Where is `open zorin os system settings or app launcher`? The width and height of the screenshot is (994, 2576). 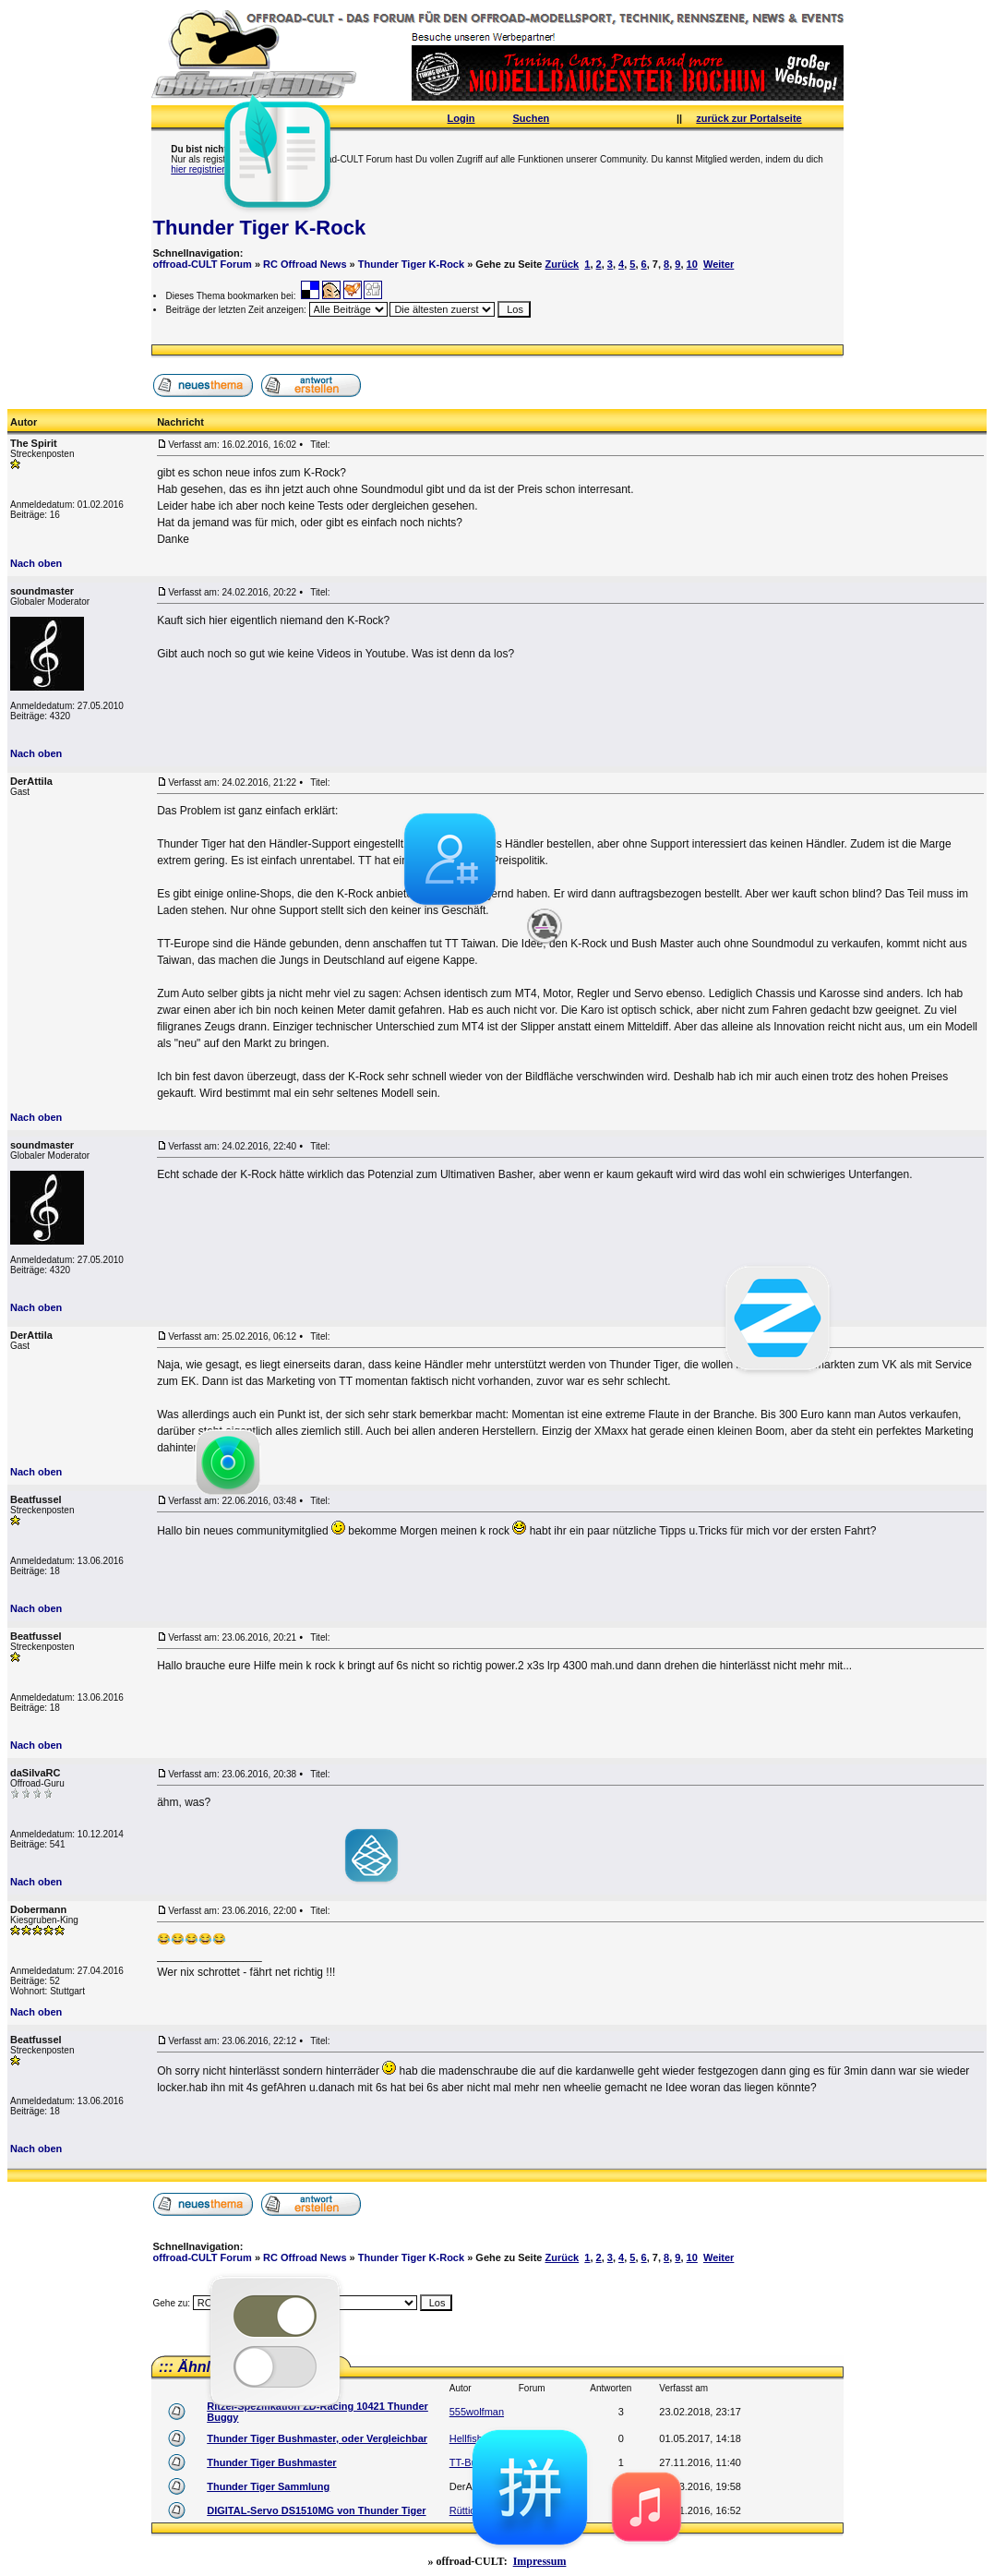 open zorin os system settings or app launcher is located at coordinates (777, 1318).